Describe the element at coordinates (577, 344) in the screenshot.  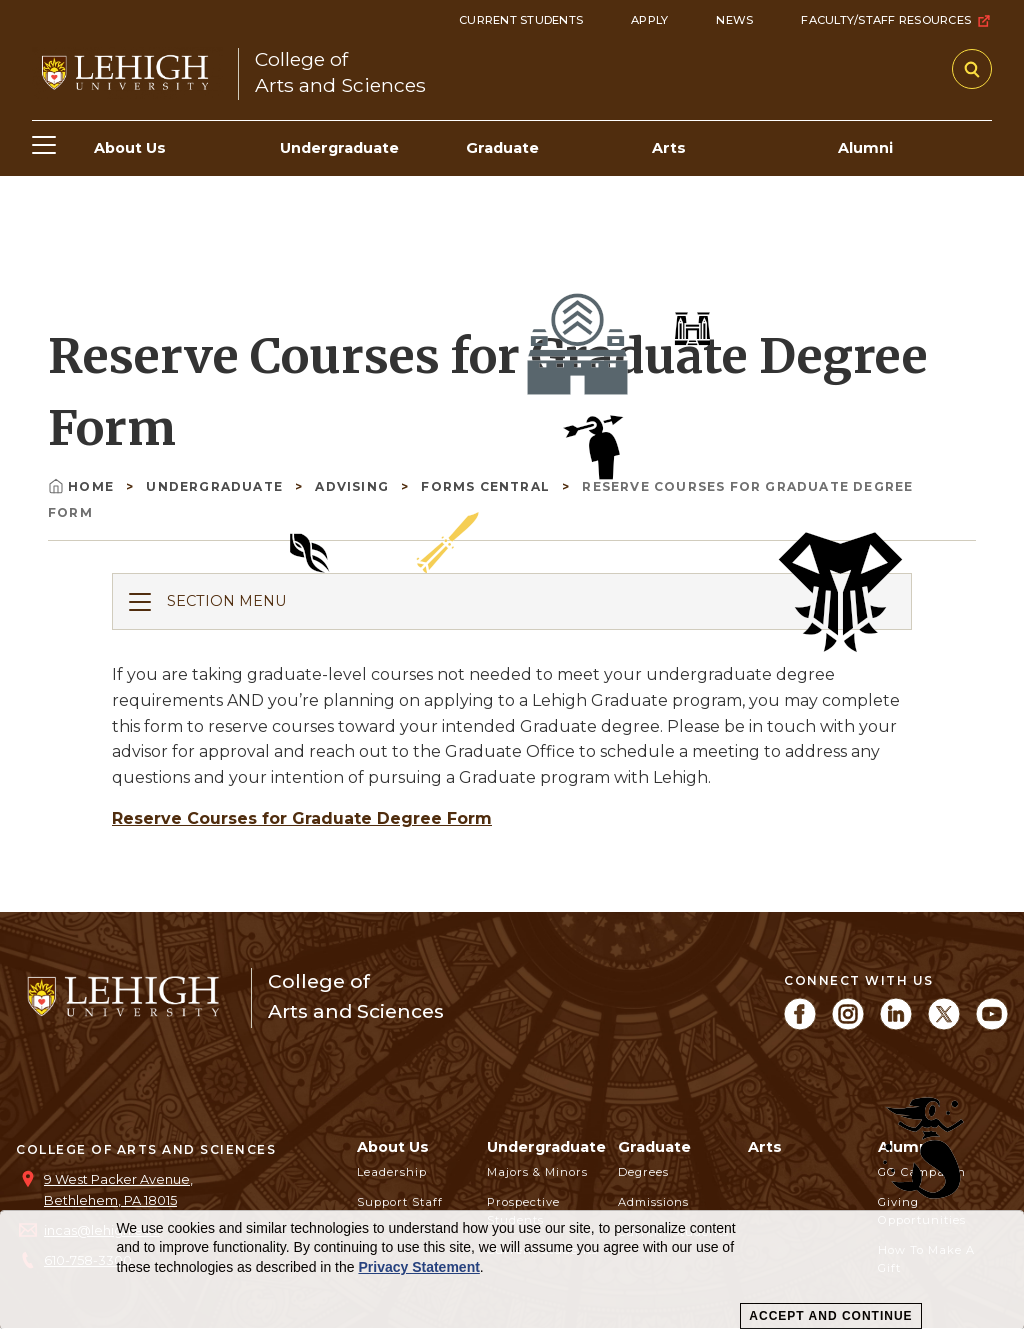
I see `represents a military or defensive structure in a game` at that location.